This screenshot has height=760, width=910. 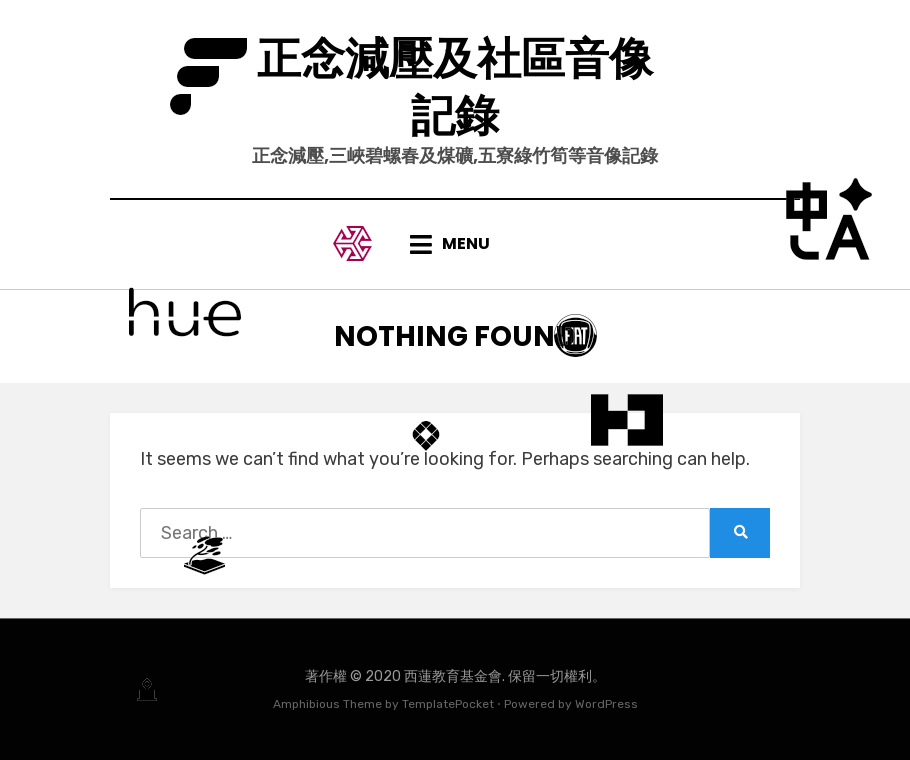 I want to click on translate text using AI, so click(x=827, y=223).